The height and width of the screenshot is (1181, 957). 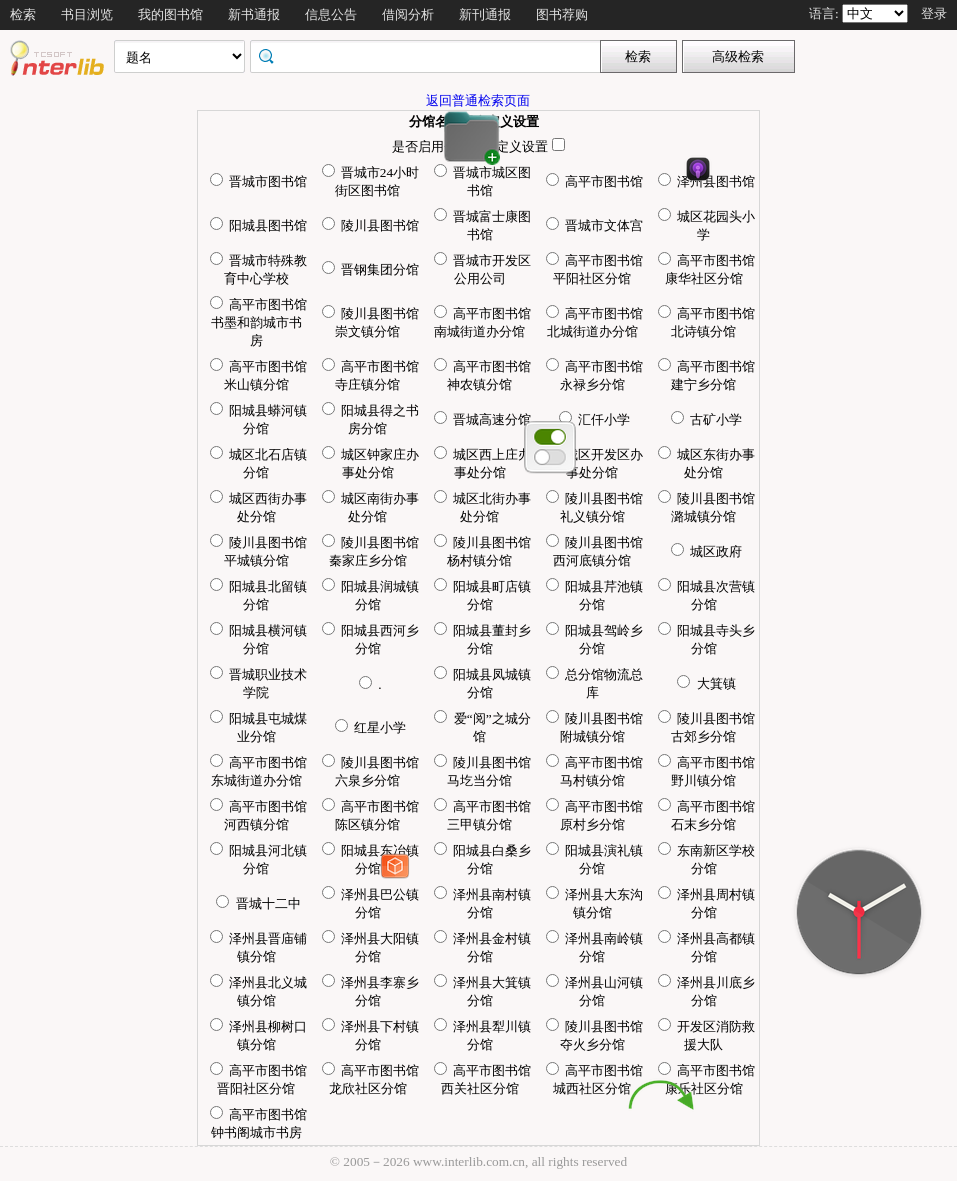 I want to click on open the clock application, so click(x=859, y=912).